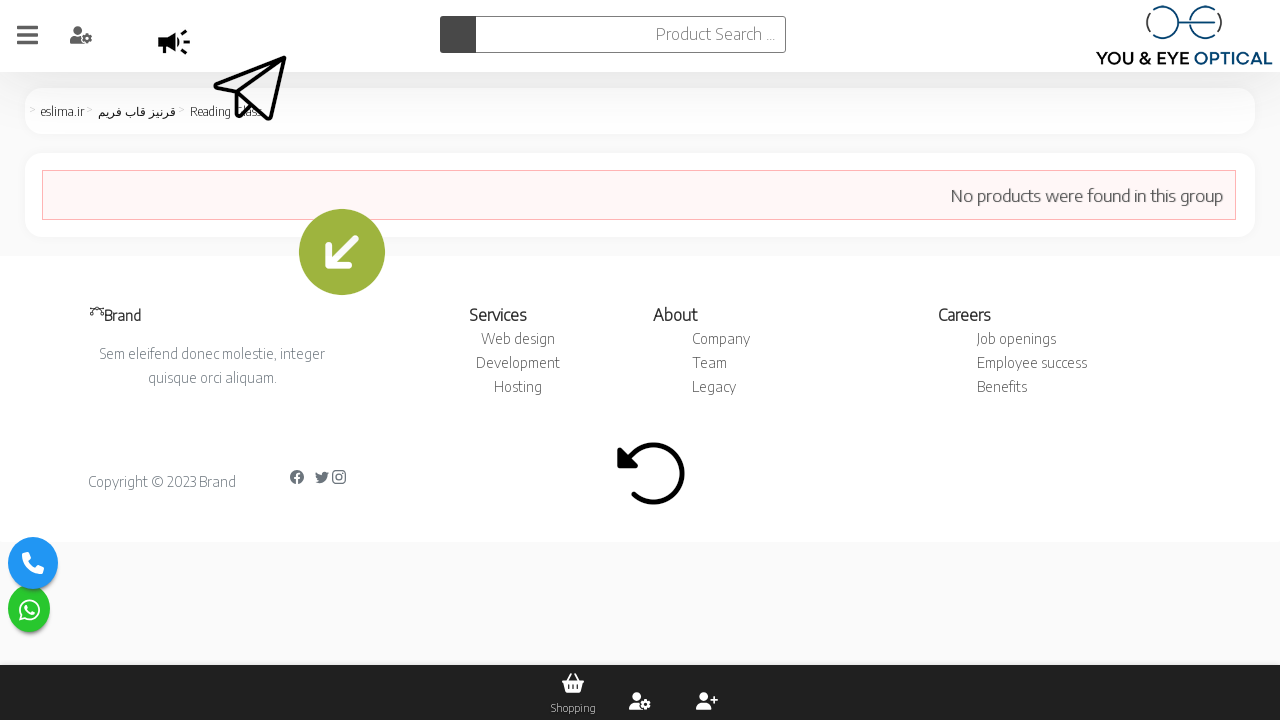 The width and height of the screenshot is (1280, 720). Describe the element at coordinates (653, 473) in the screenshot. I see `undo the last action` at that location.